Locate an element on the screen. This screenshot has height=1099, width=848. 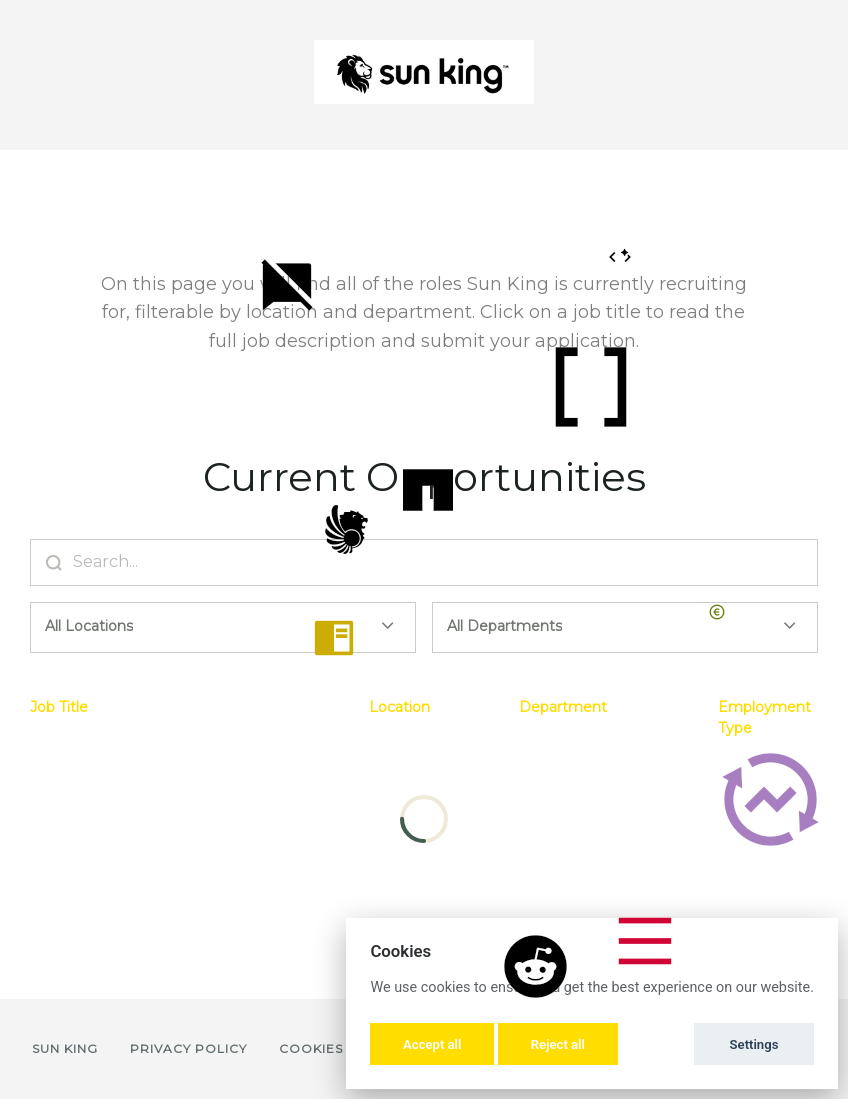
exchange or transfer funds between accounts is located at coordinates (770, 799).